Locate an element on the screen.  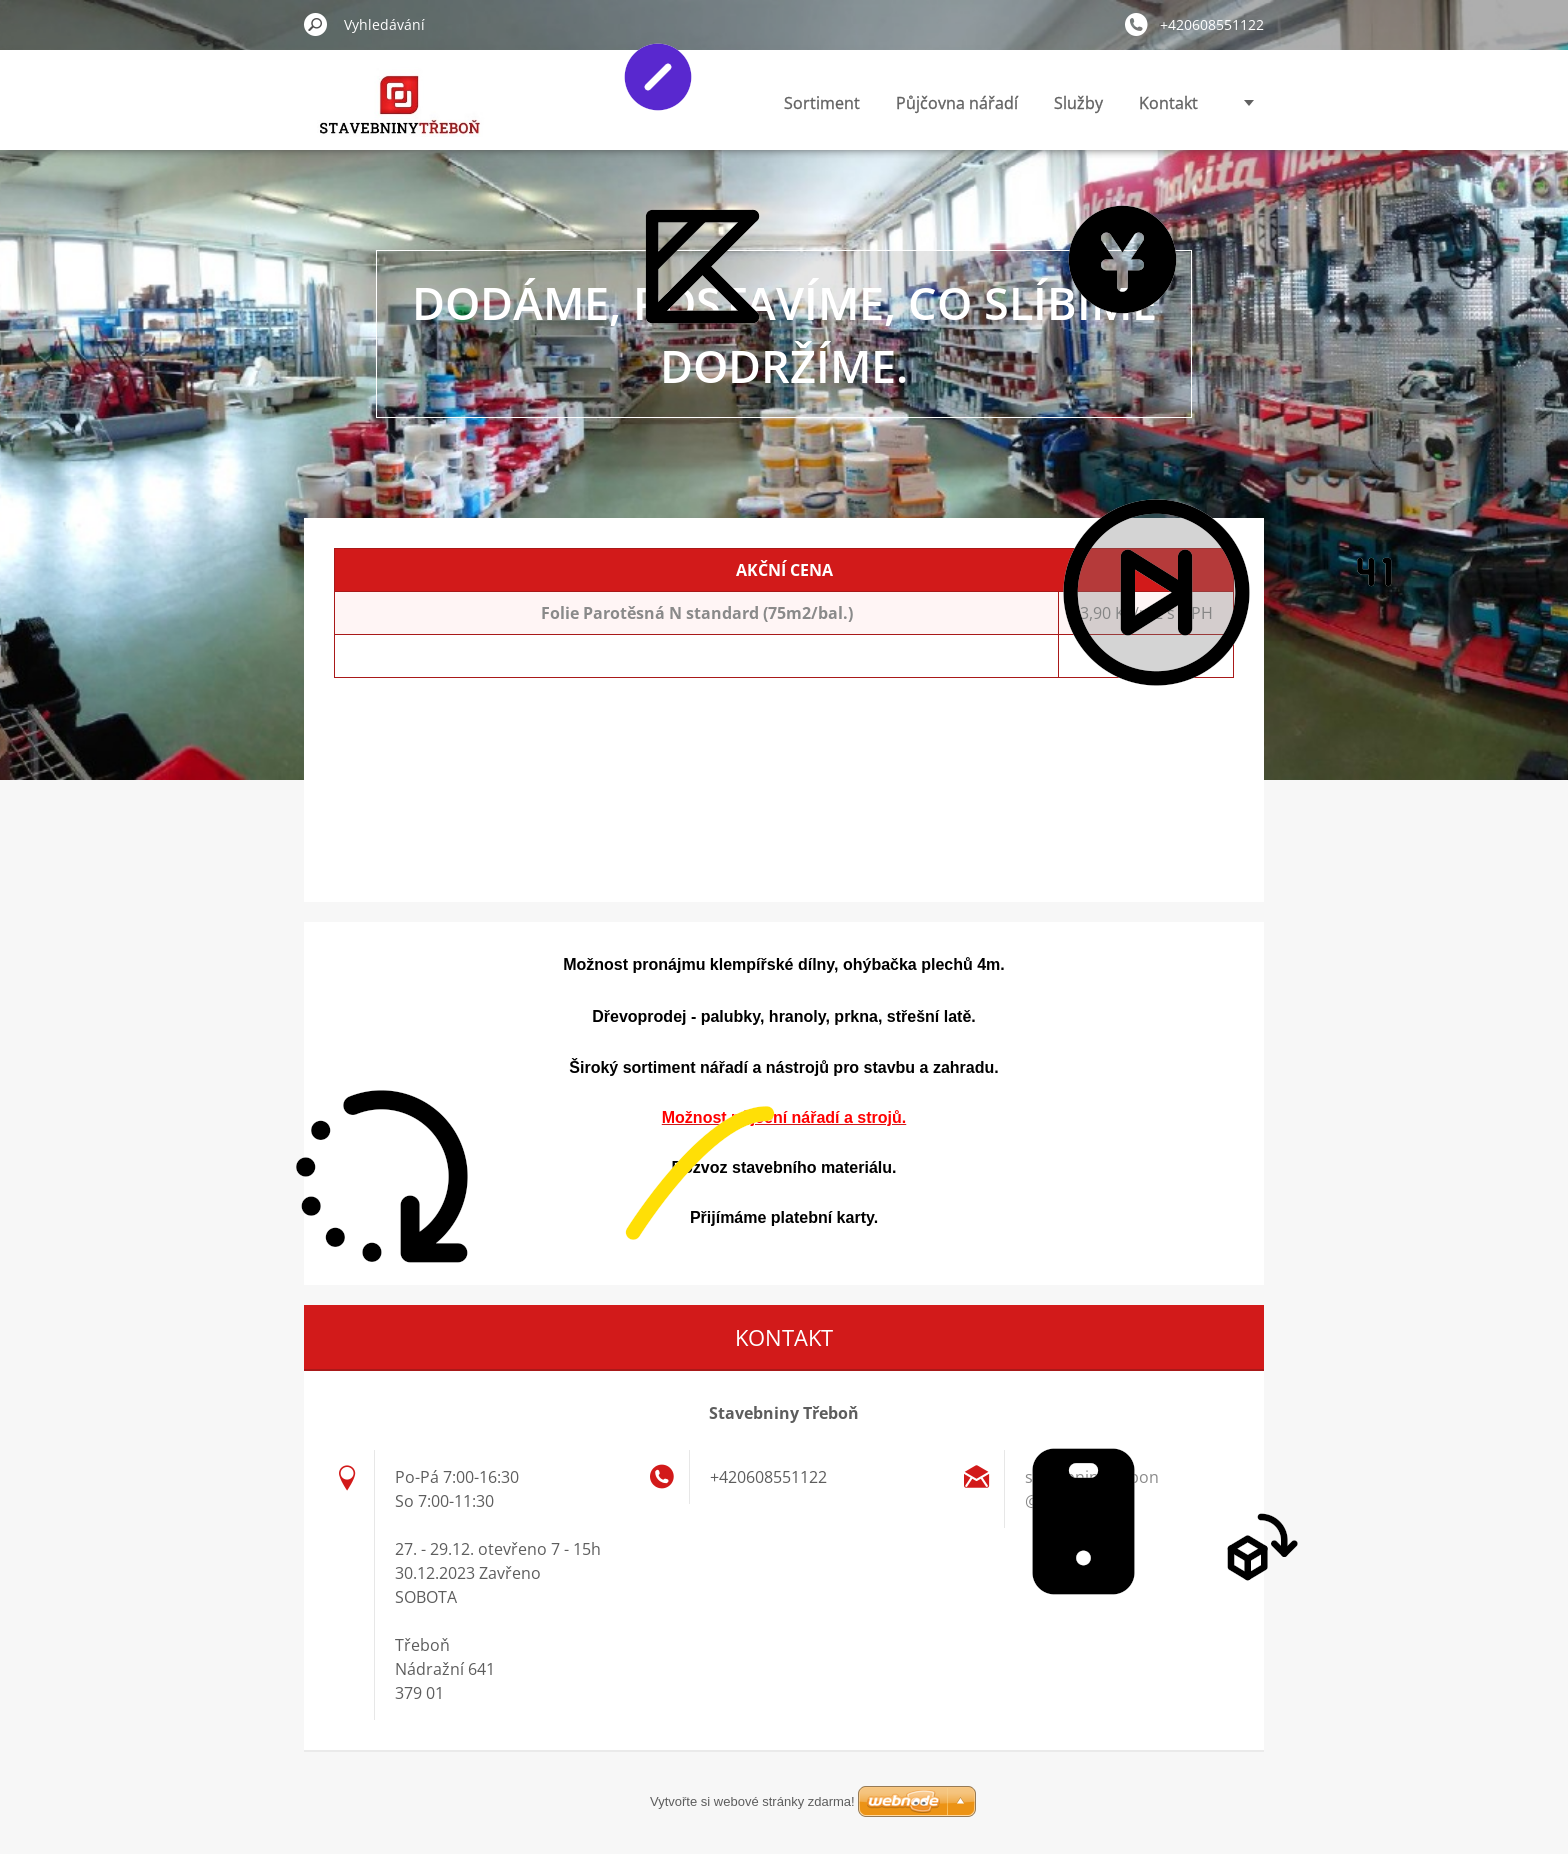
switch to mobile view is located at coordinates (1083, 1521).